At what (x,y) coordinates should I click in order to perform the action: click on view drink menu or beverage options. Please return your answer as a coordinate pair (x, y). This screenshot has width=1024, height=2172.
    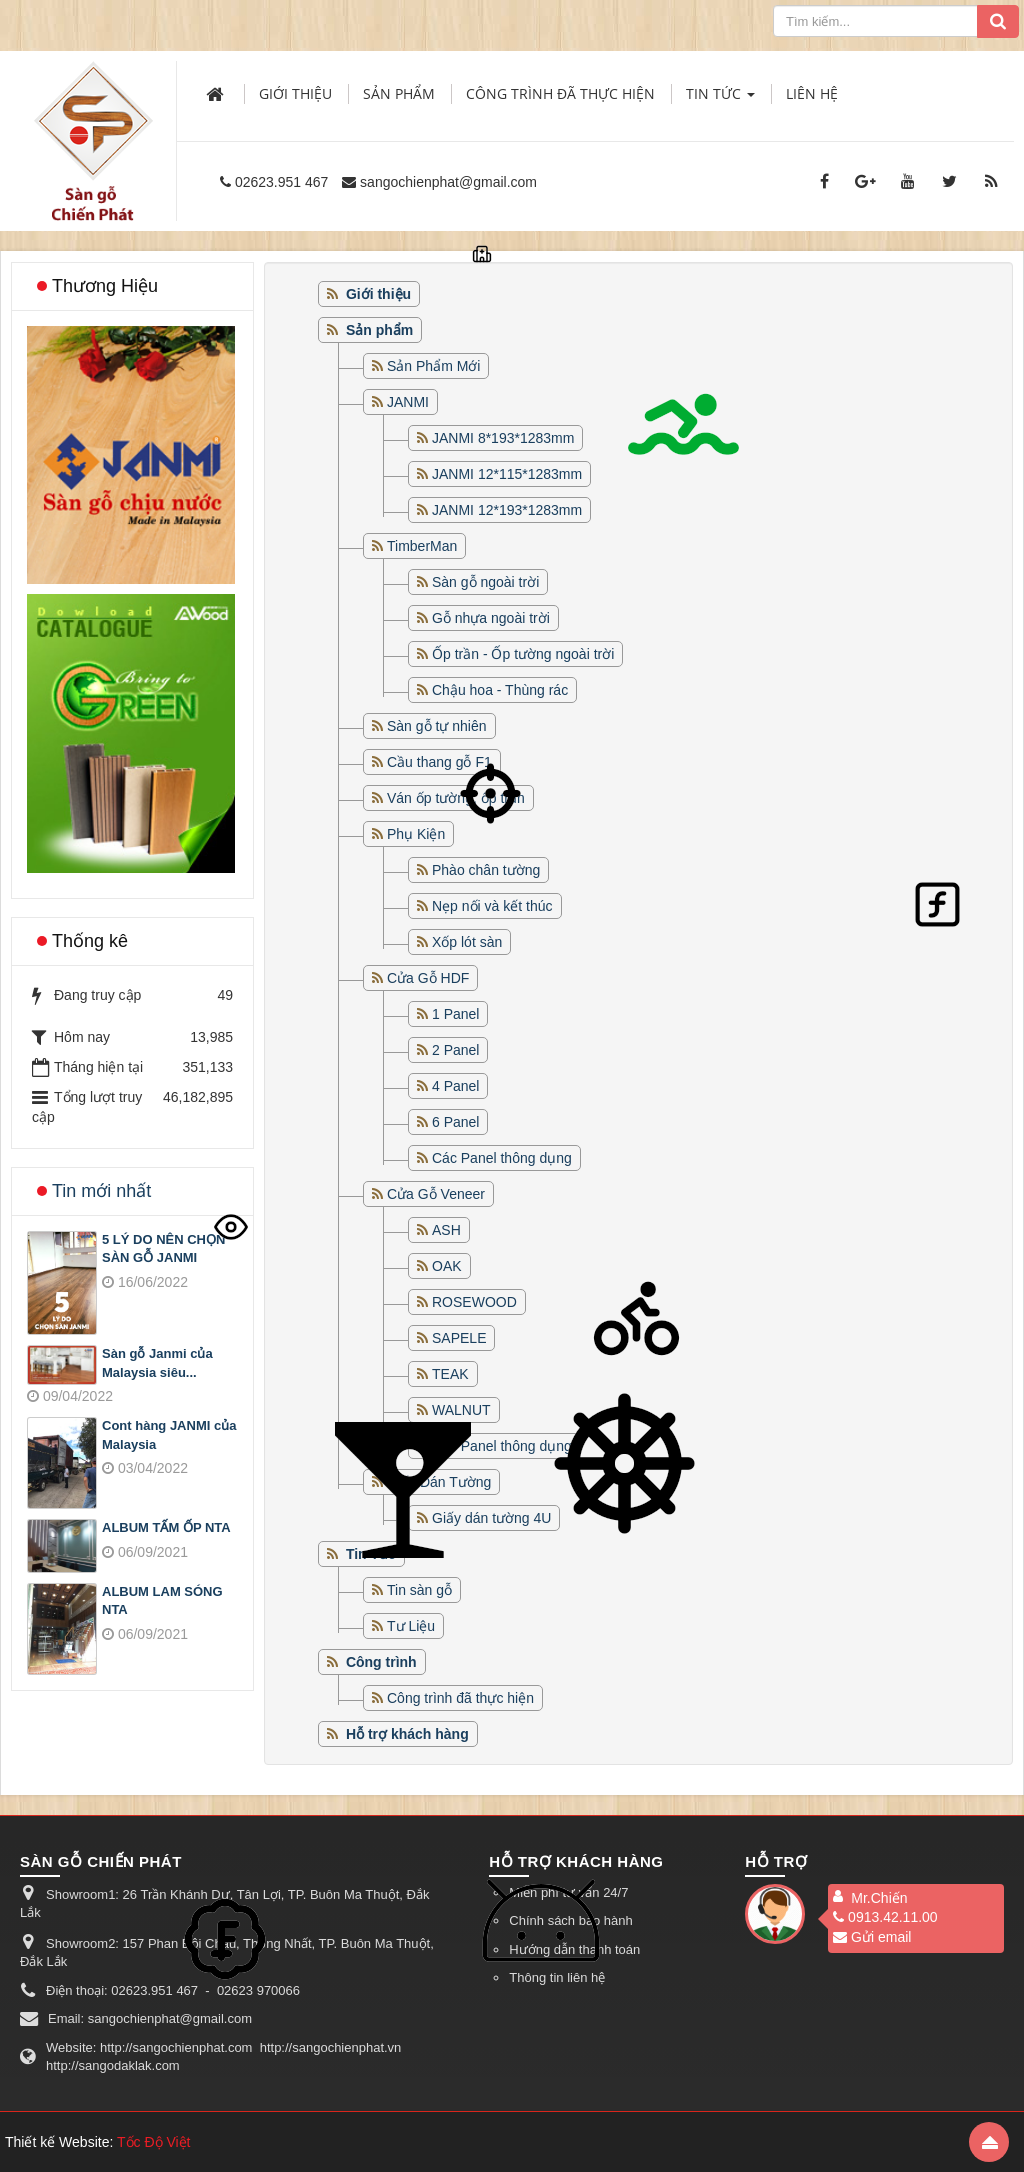
    Looking at the image, I should click on (403, 1490).